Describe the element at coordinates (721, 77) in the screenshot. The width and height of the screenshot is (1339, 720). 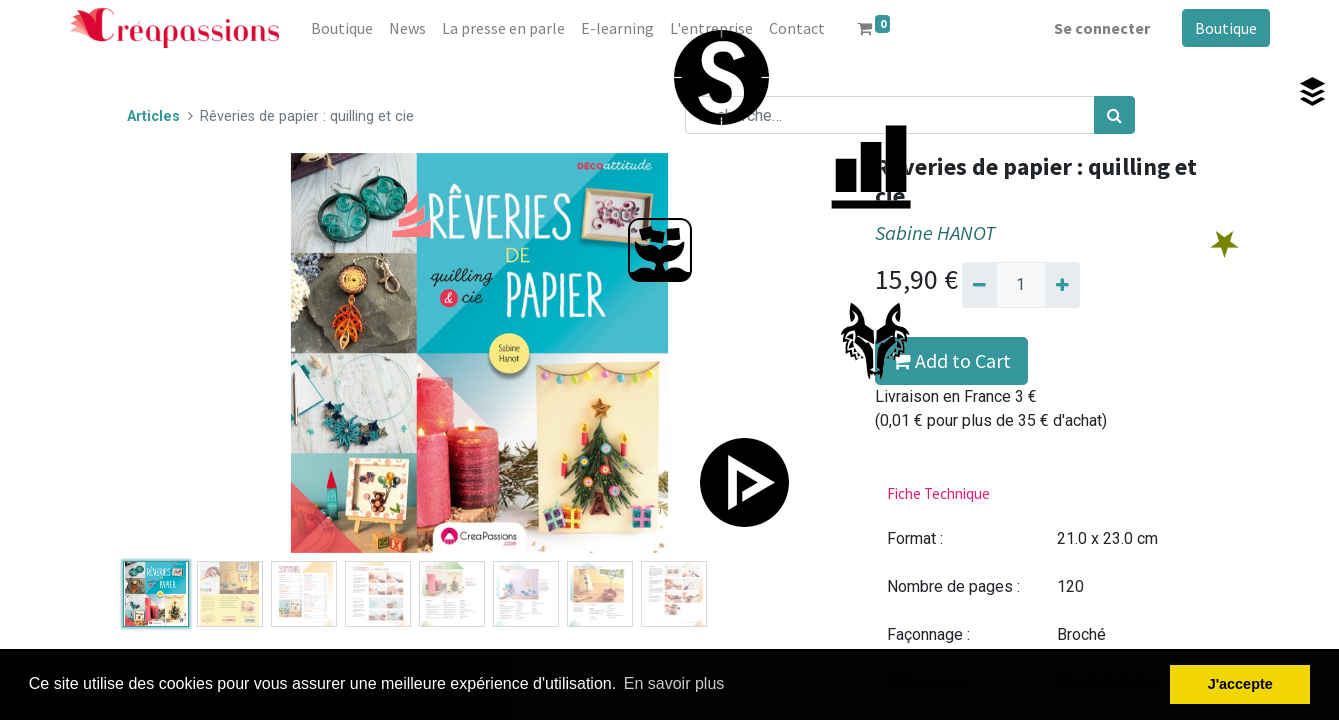
I see `visit Stryker Corporation website` at that location.